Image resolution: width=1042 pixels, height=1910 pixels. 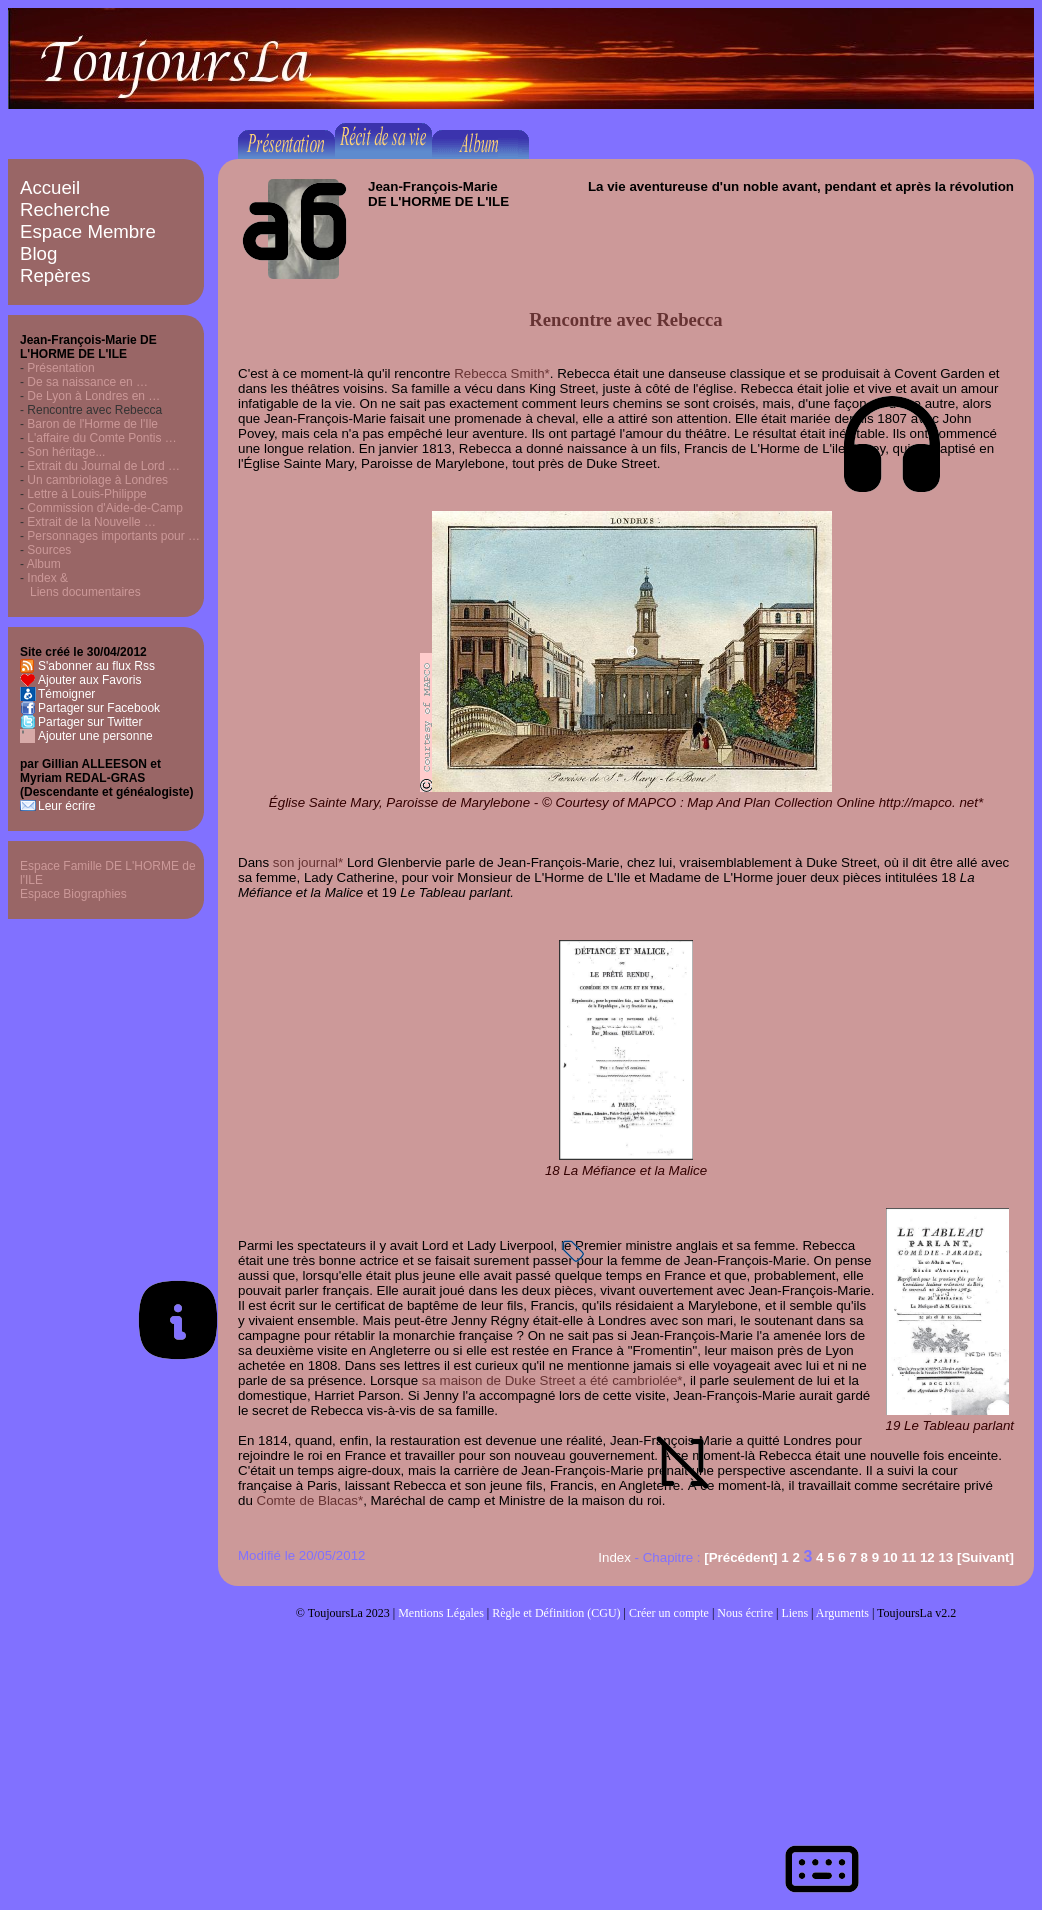 What do you see at coordinates (892, 444) in the screenshot?
I see `access audio or music playback` at bounding box center [892, 444].